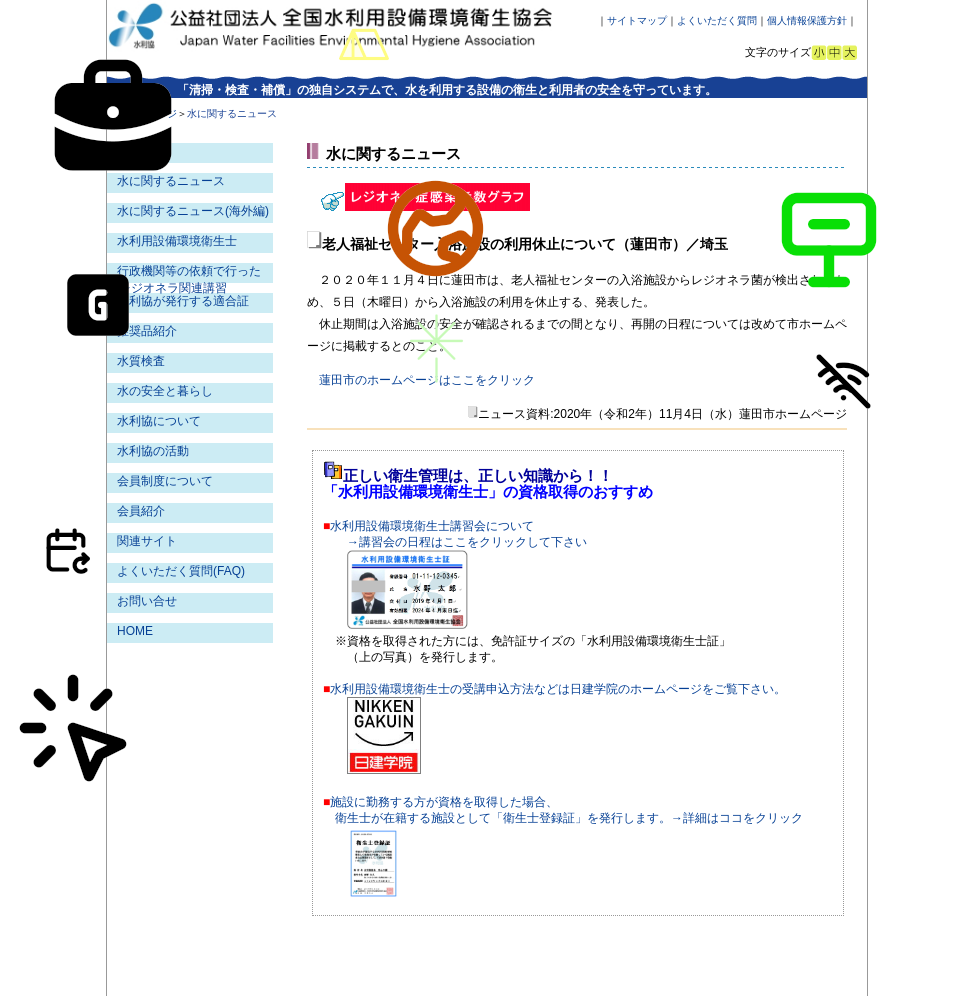  I want to click on switch to international or global settings, so click(435, 228).